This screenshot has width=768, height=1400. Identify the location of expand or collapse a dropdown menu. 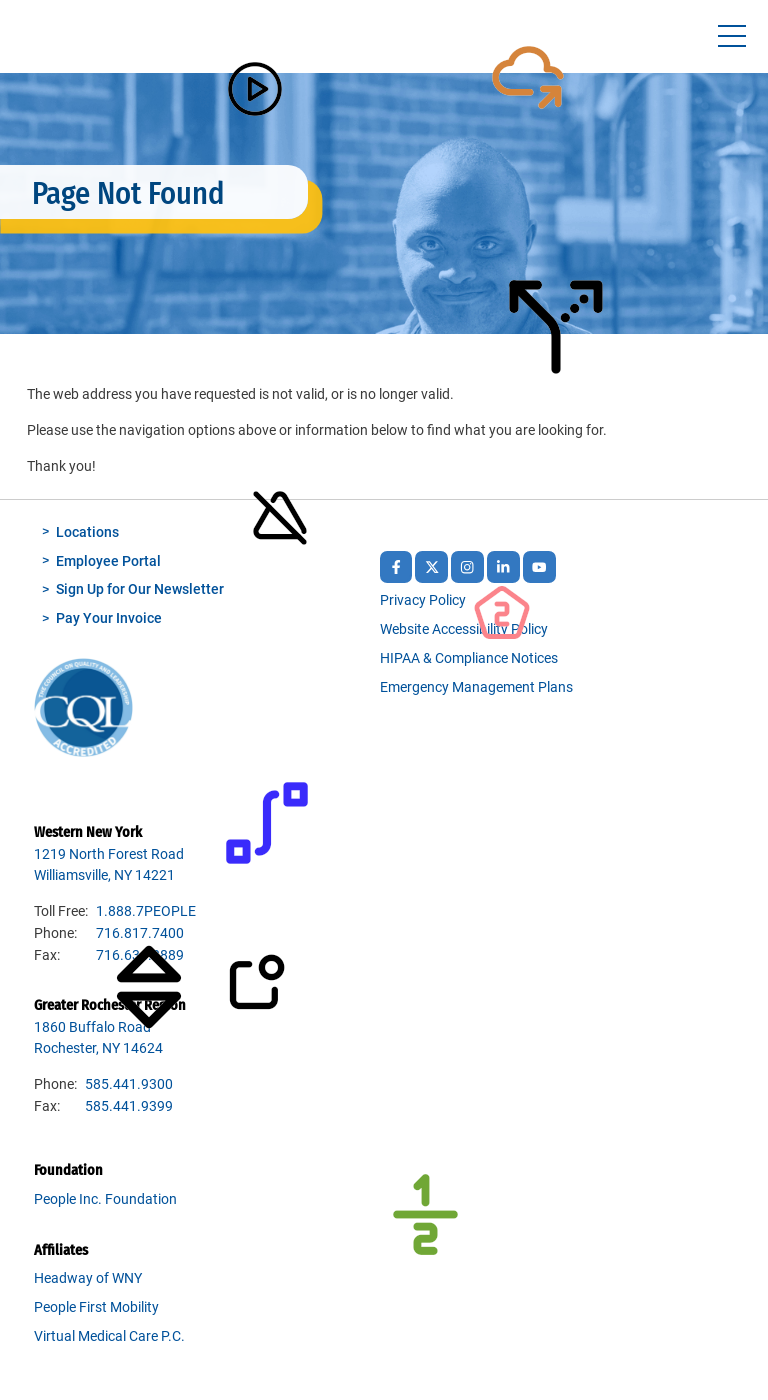
(149, 987).